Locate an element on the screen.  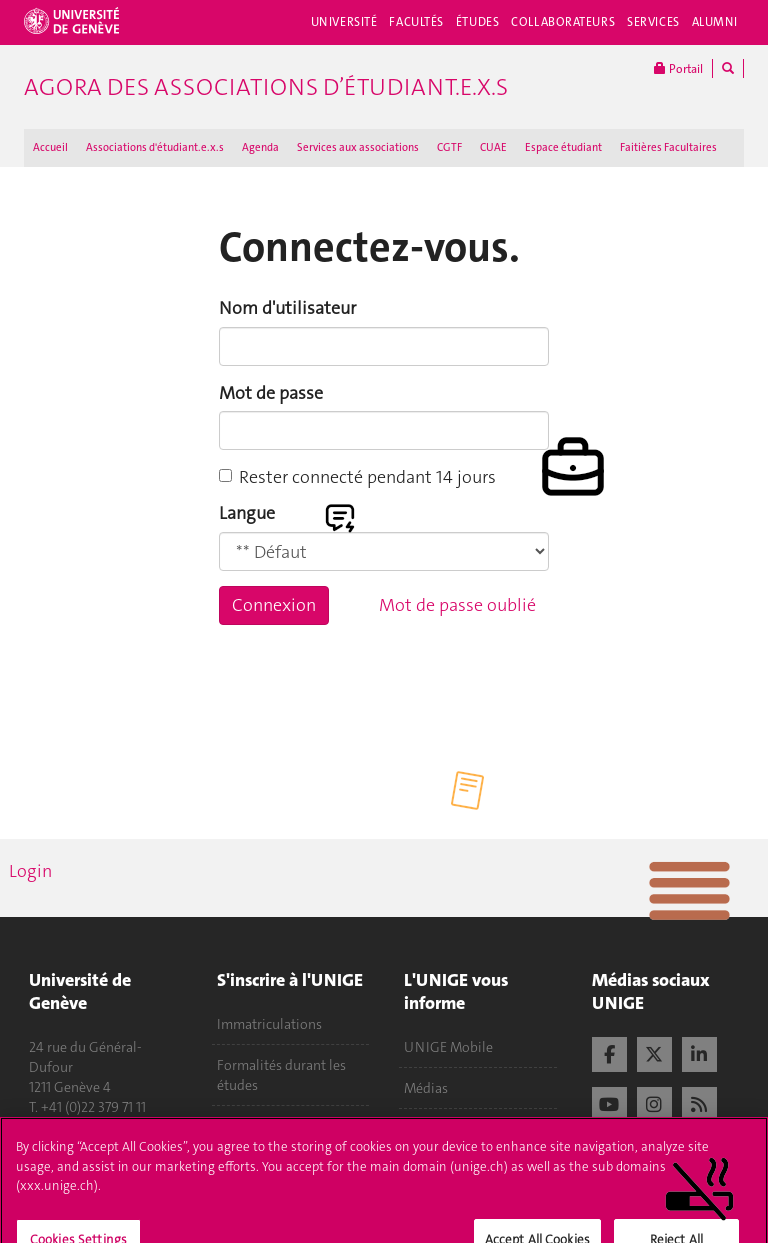
view your resume or CV is located at coordinates (467, 790).